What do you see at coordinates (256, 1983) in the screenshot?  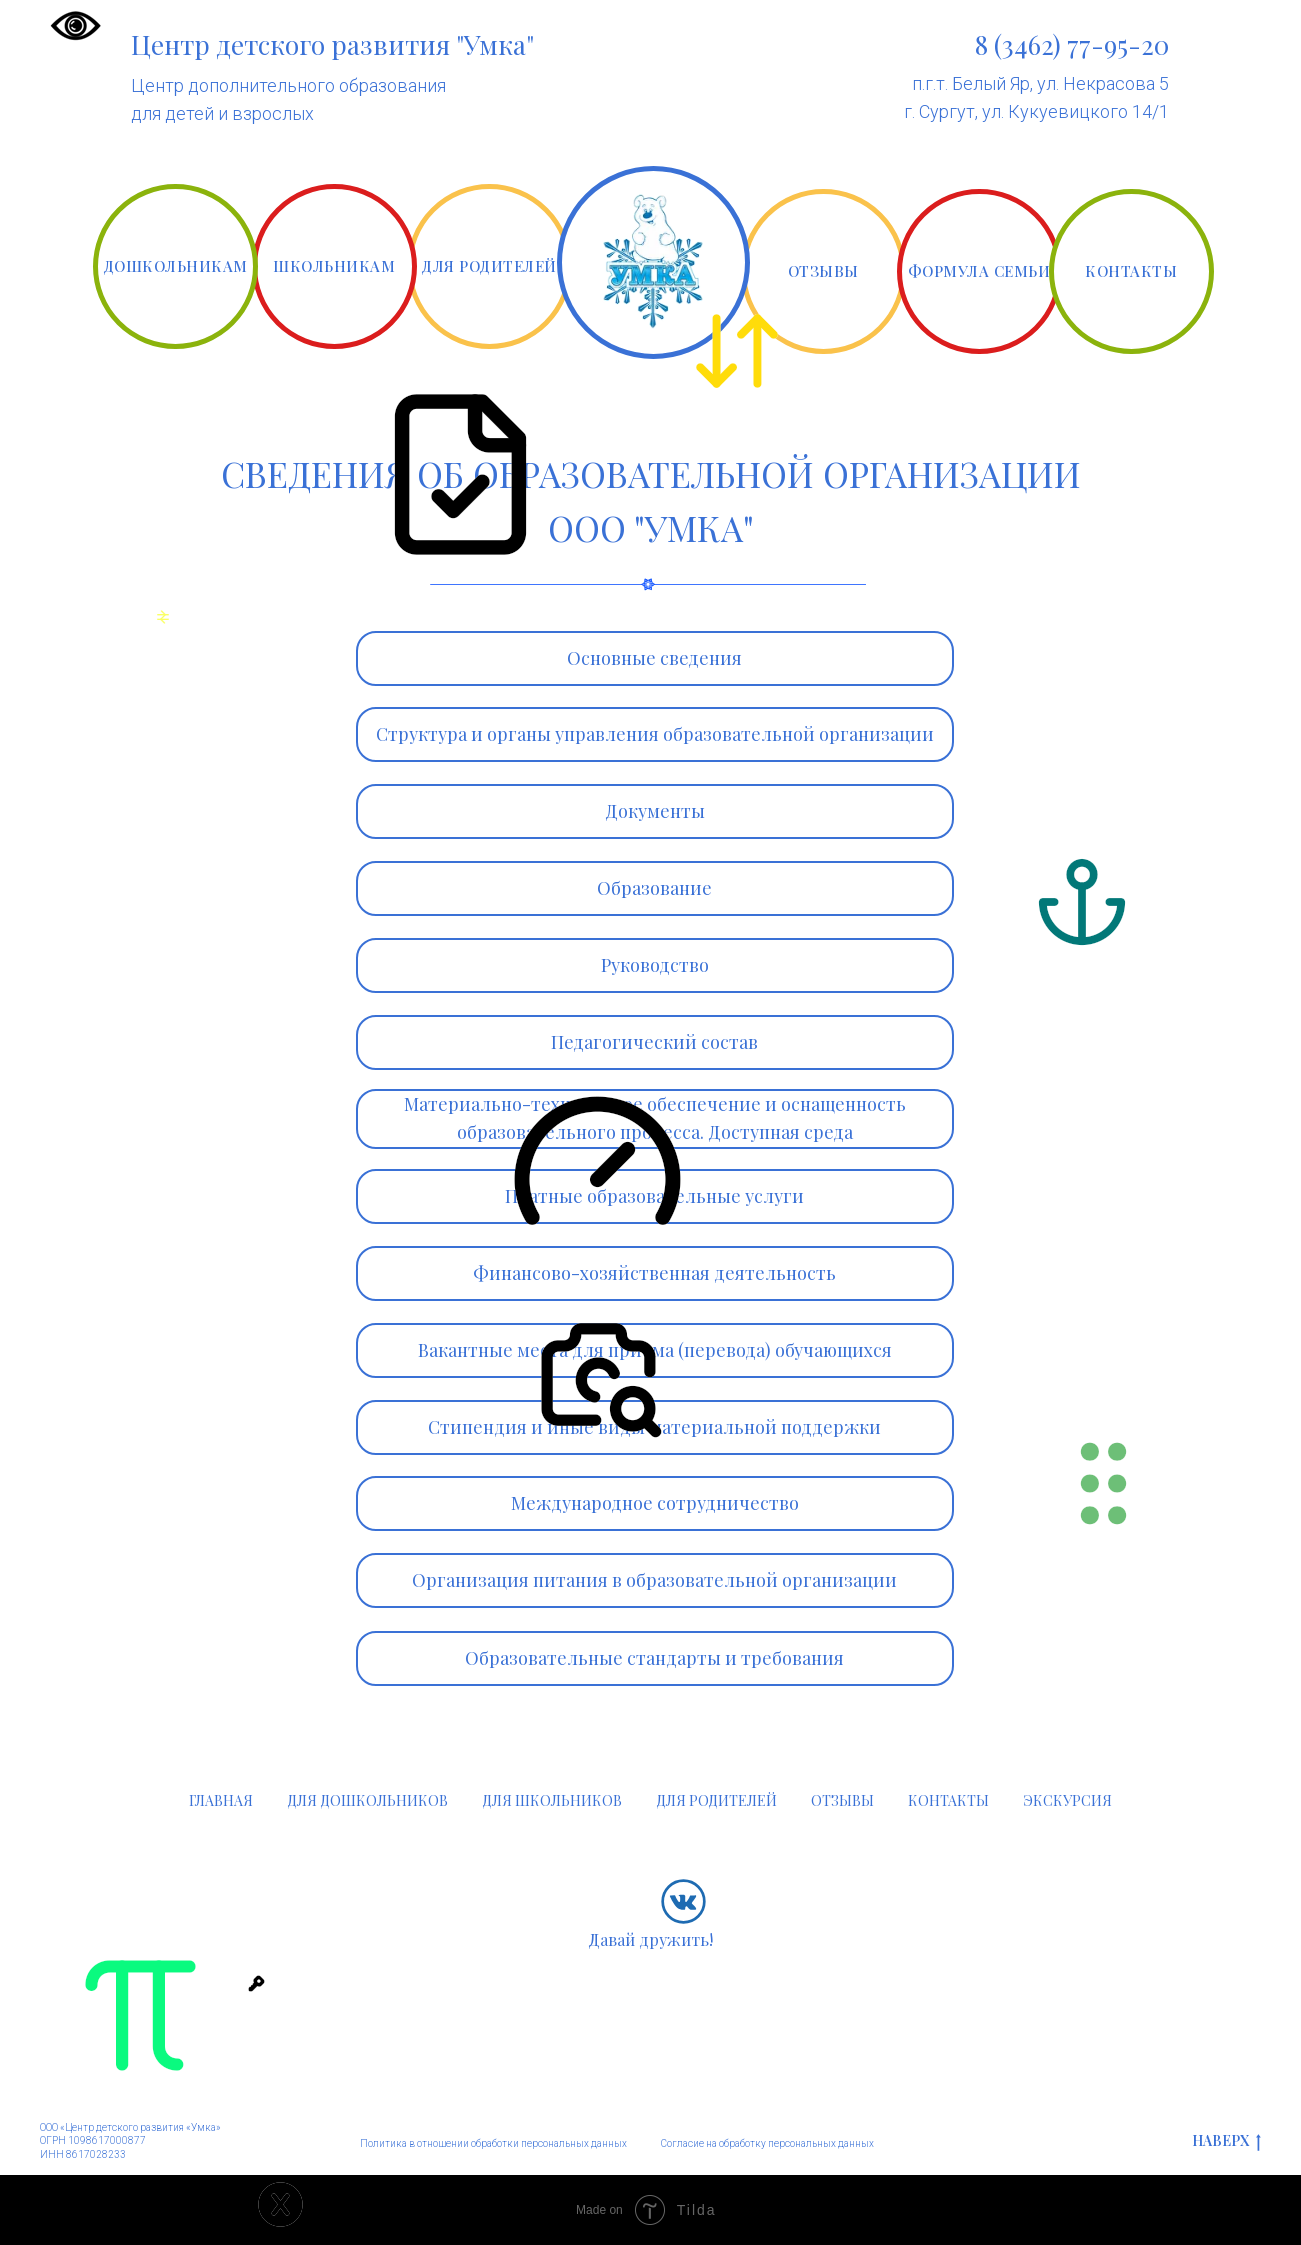 I see `access security or login settings` at bounding box center [256, 1983].